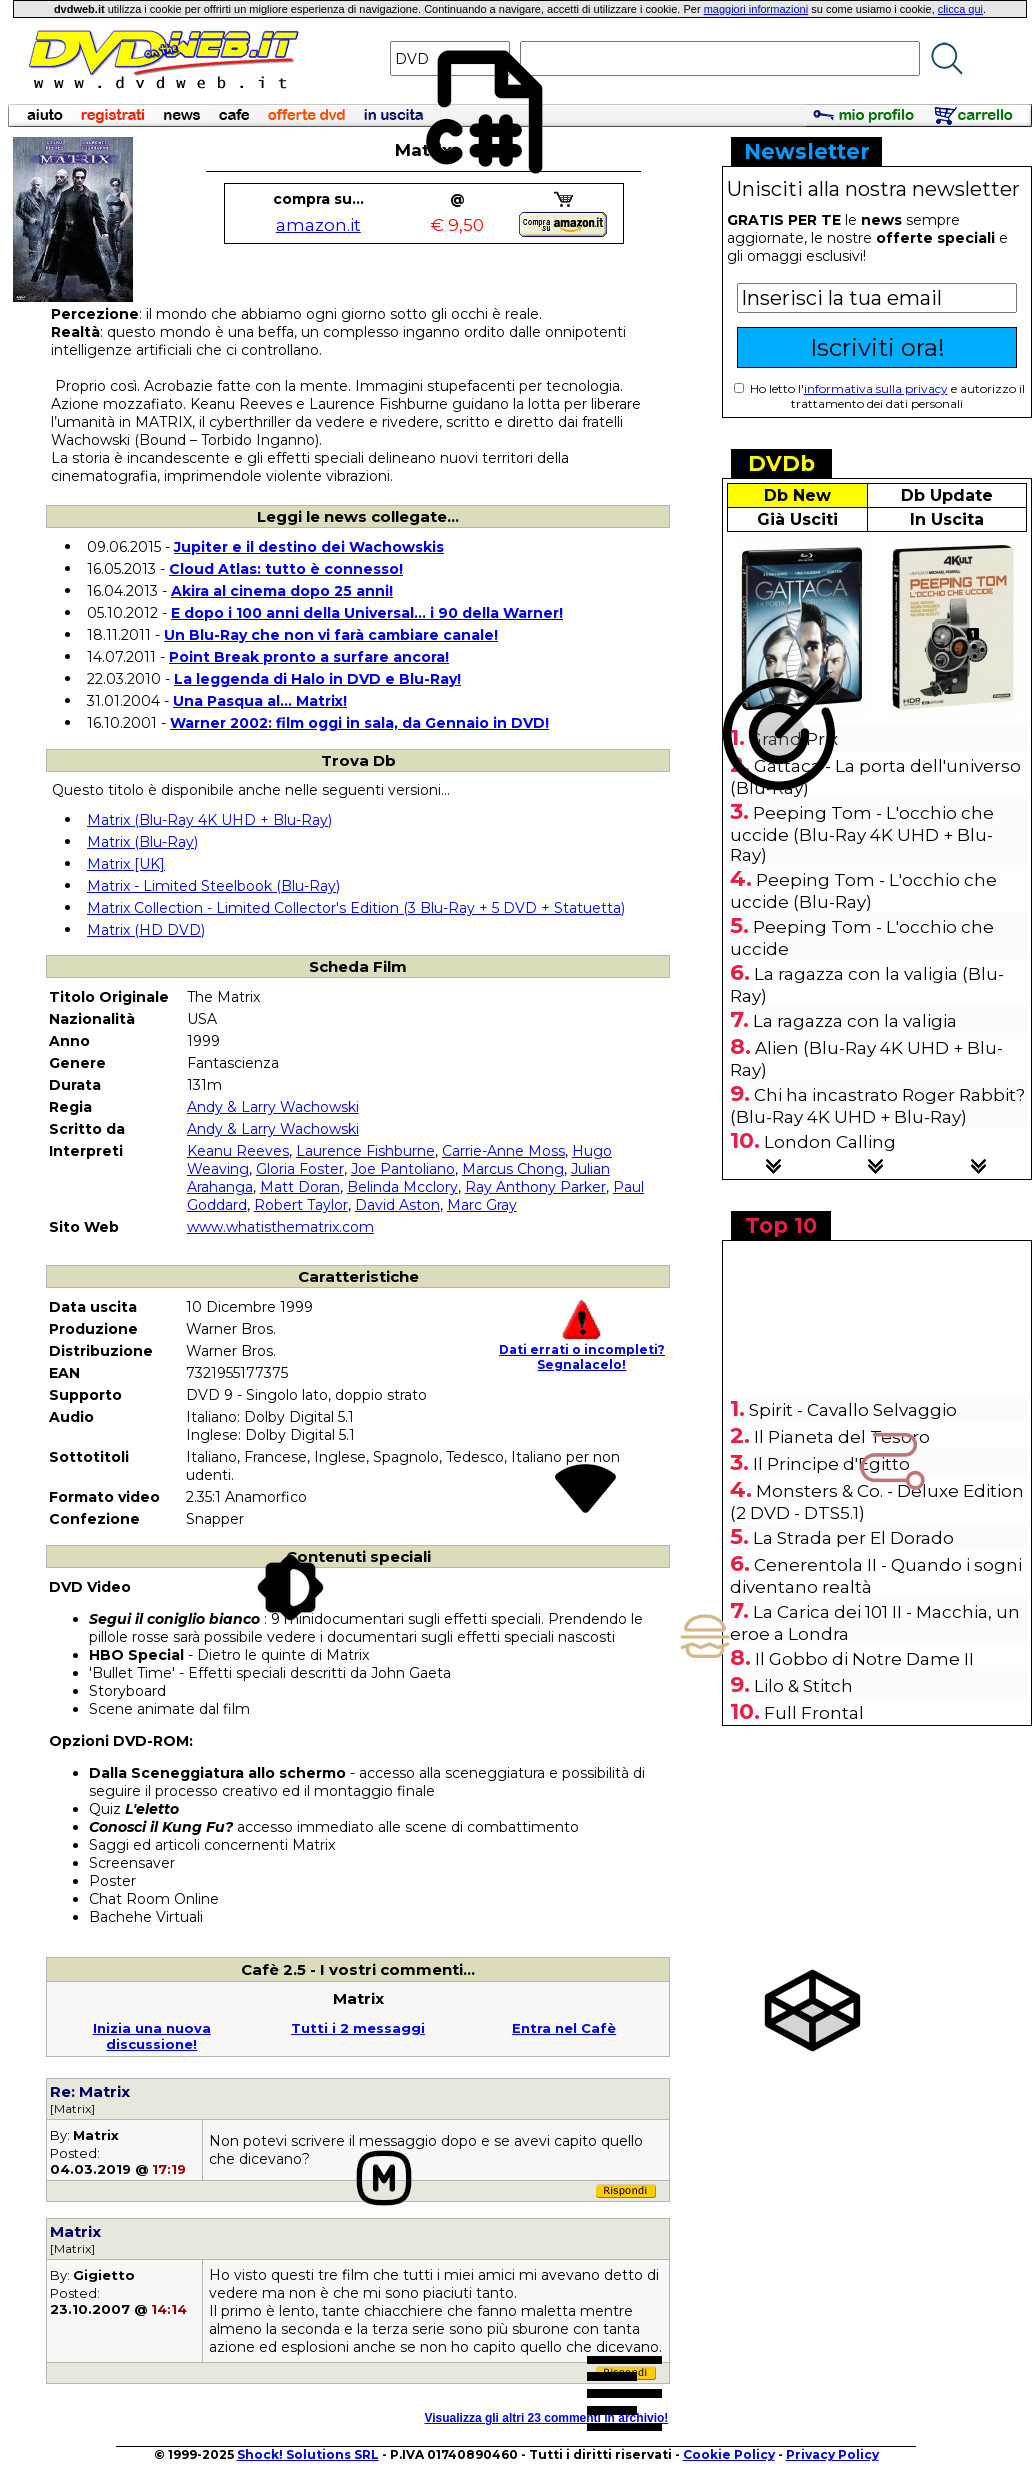 Image resolution: width=1032 pixels, height=2478 pixels. Describe the element at coordinates (779, 734) in the screenshot. I see `set a goal or target` at that location.